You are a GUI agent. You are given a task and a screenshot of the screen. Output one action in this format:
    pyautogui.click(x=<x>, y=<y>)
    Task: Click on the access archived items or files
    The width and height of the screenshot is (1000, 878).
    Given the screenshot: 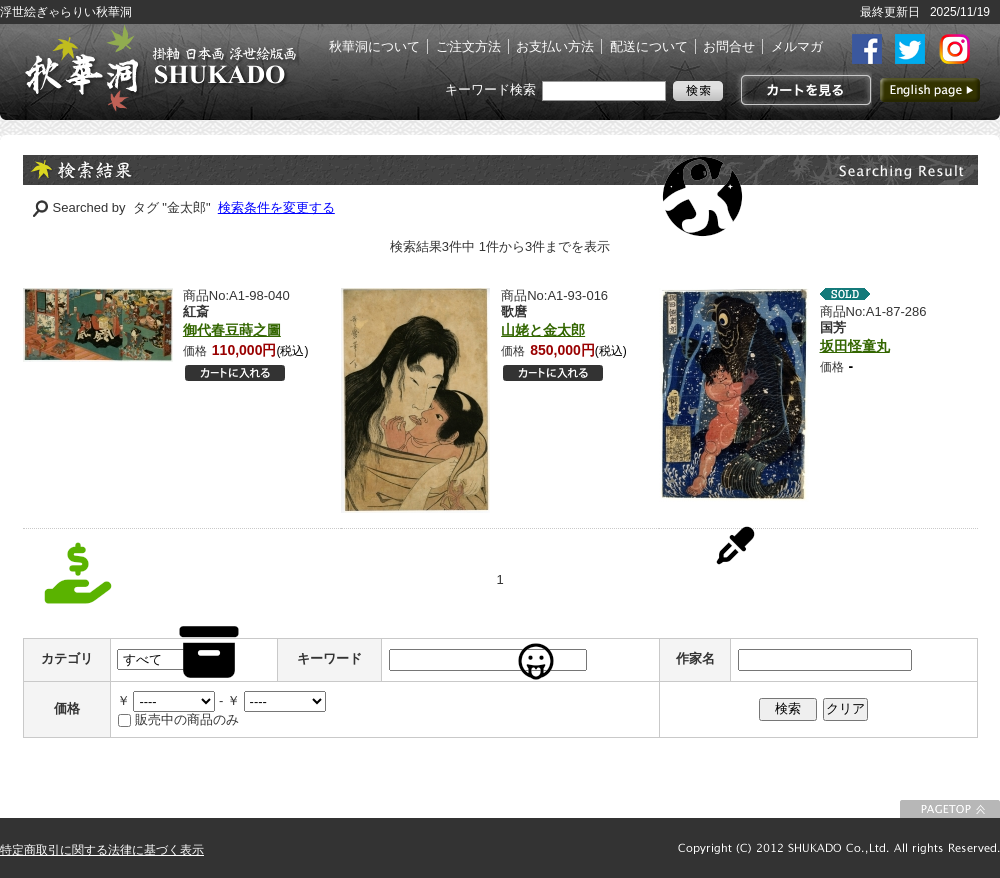 What is the action you would take?
    pyautogui.click(x=209, y=652)
    